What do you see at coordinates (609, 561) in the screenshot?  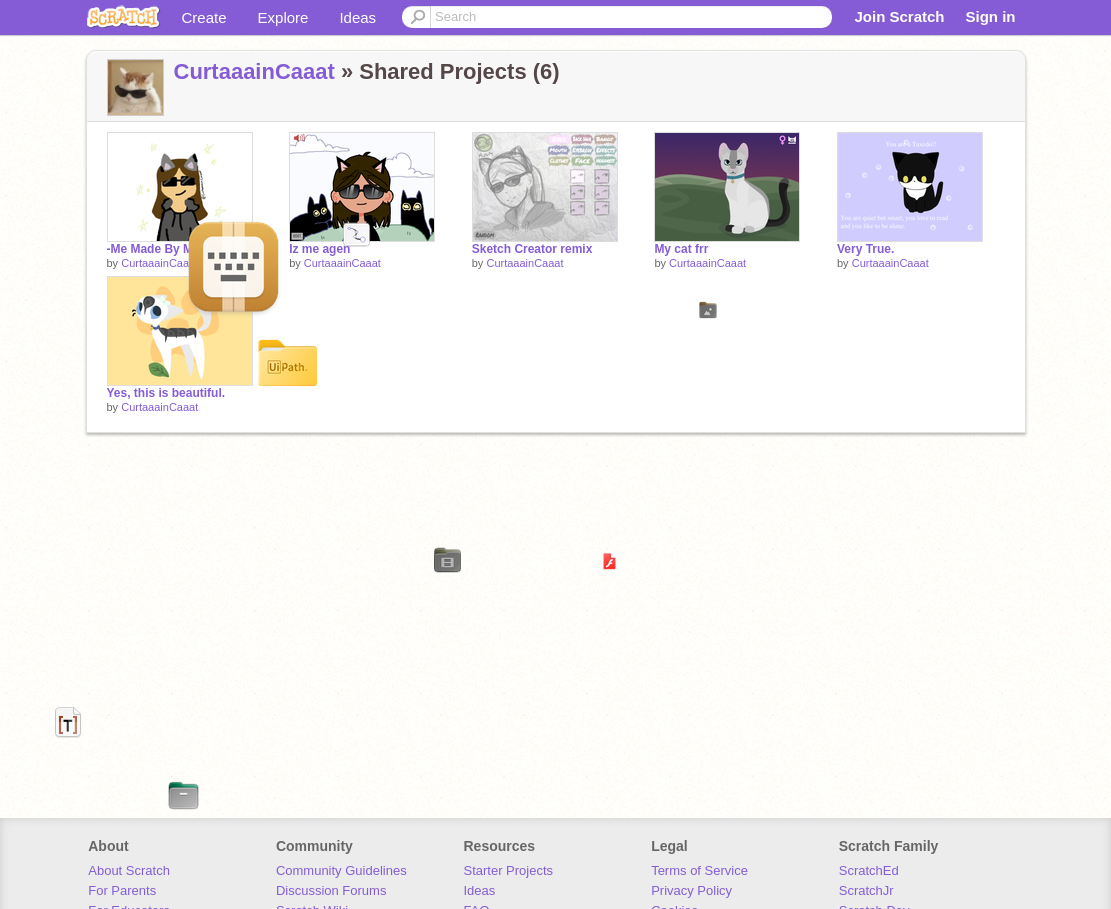 I see `flash video file type indicator` at bounding box center [609, 561].